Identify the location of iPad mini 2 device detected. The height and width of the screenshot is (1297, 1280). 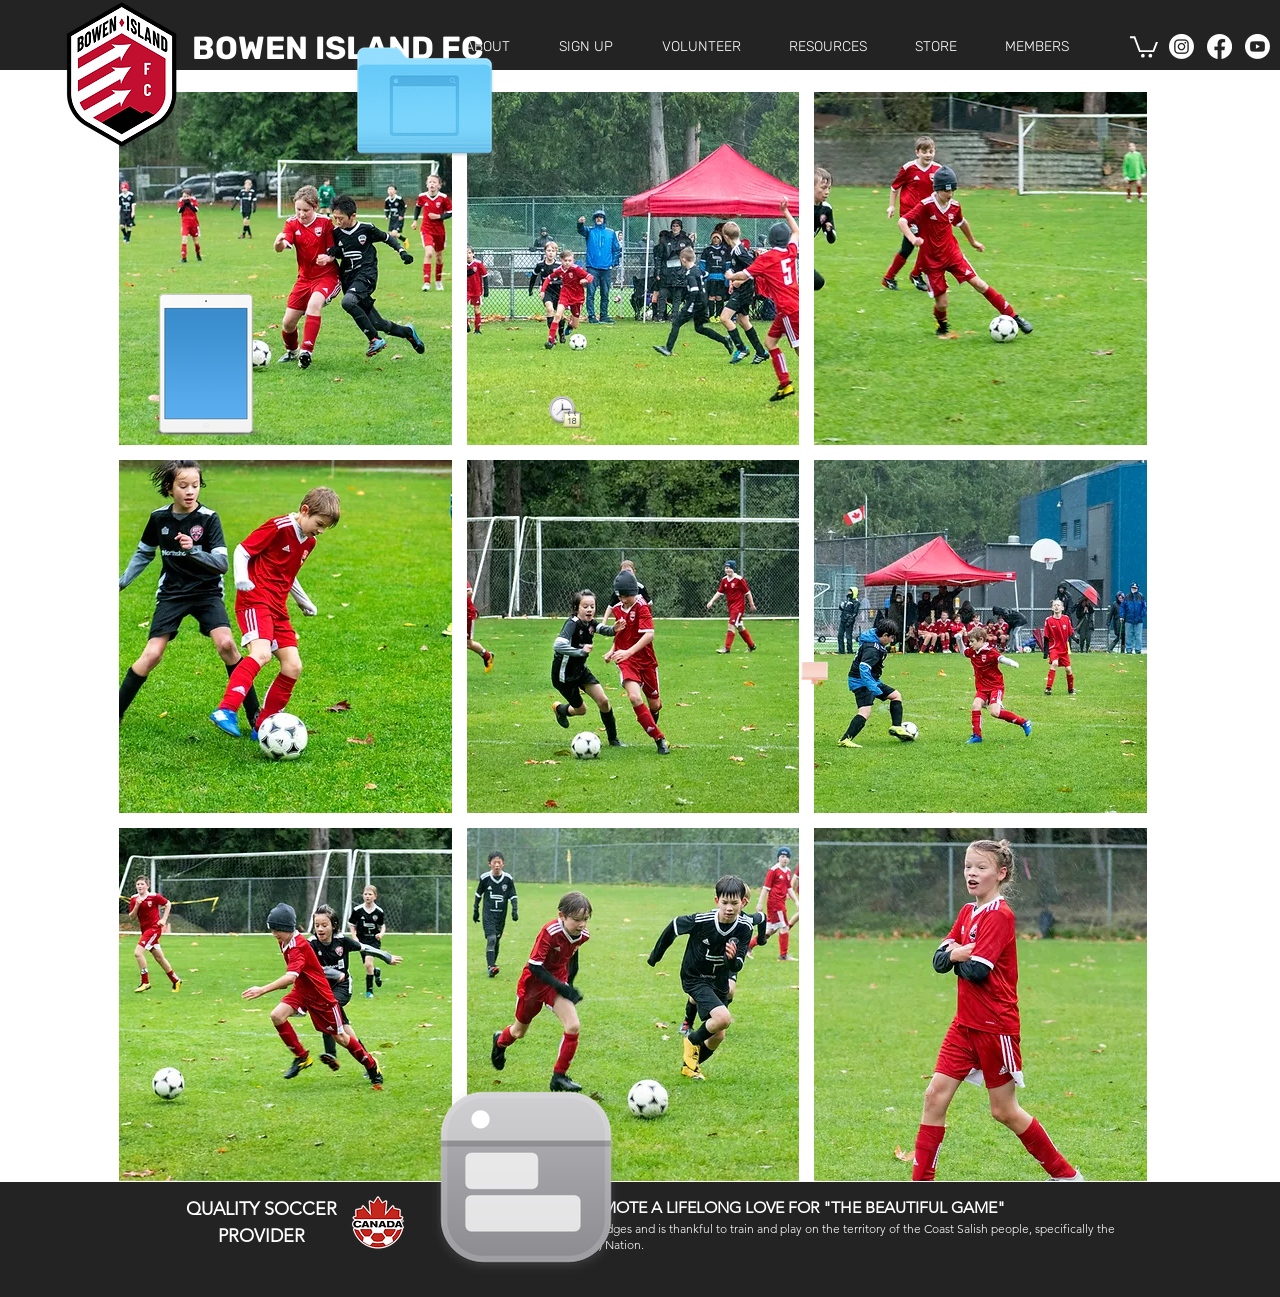
(206, 351).